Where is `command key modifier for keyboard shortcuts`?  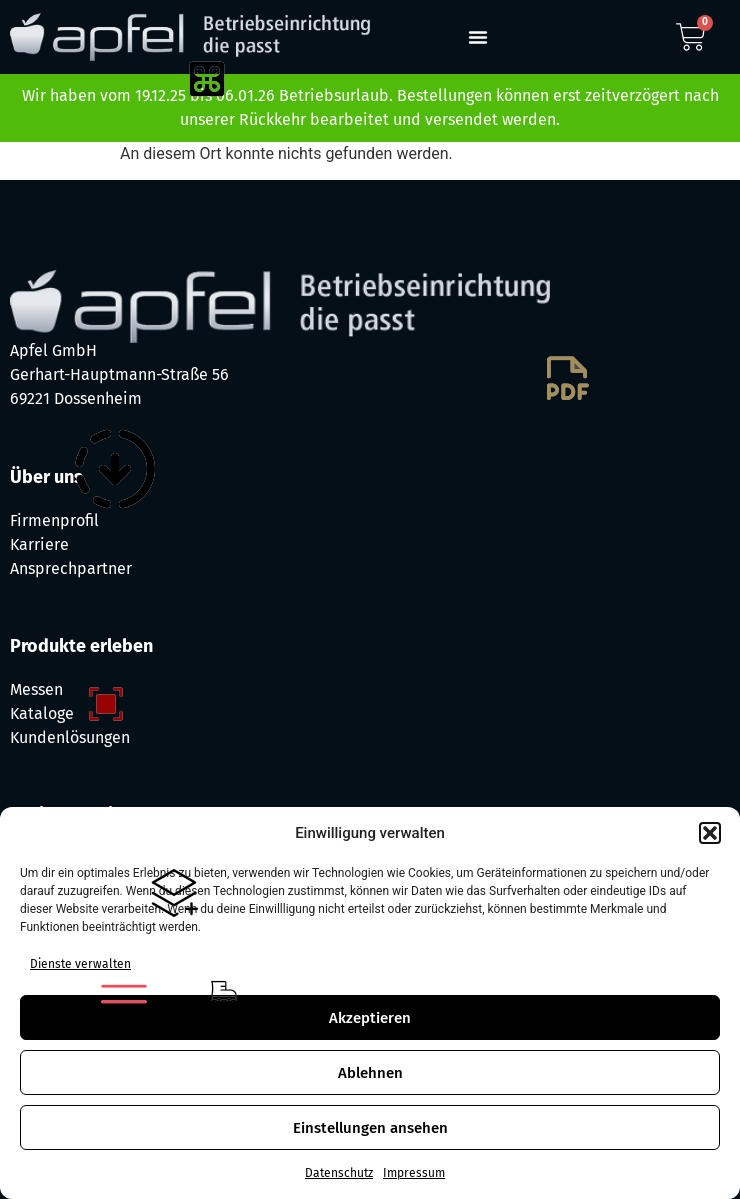 command key modifier for keyboard shortcuts is located at coordinates (207, 79).